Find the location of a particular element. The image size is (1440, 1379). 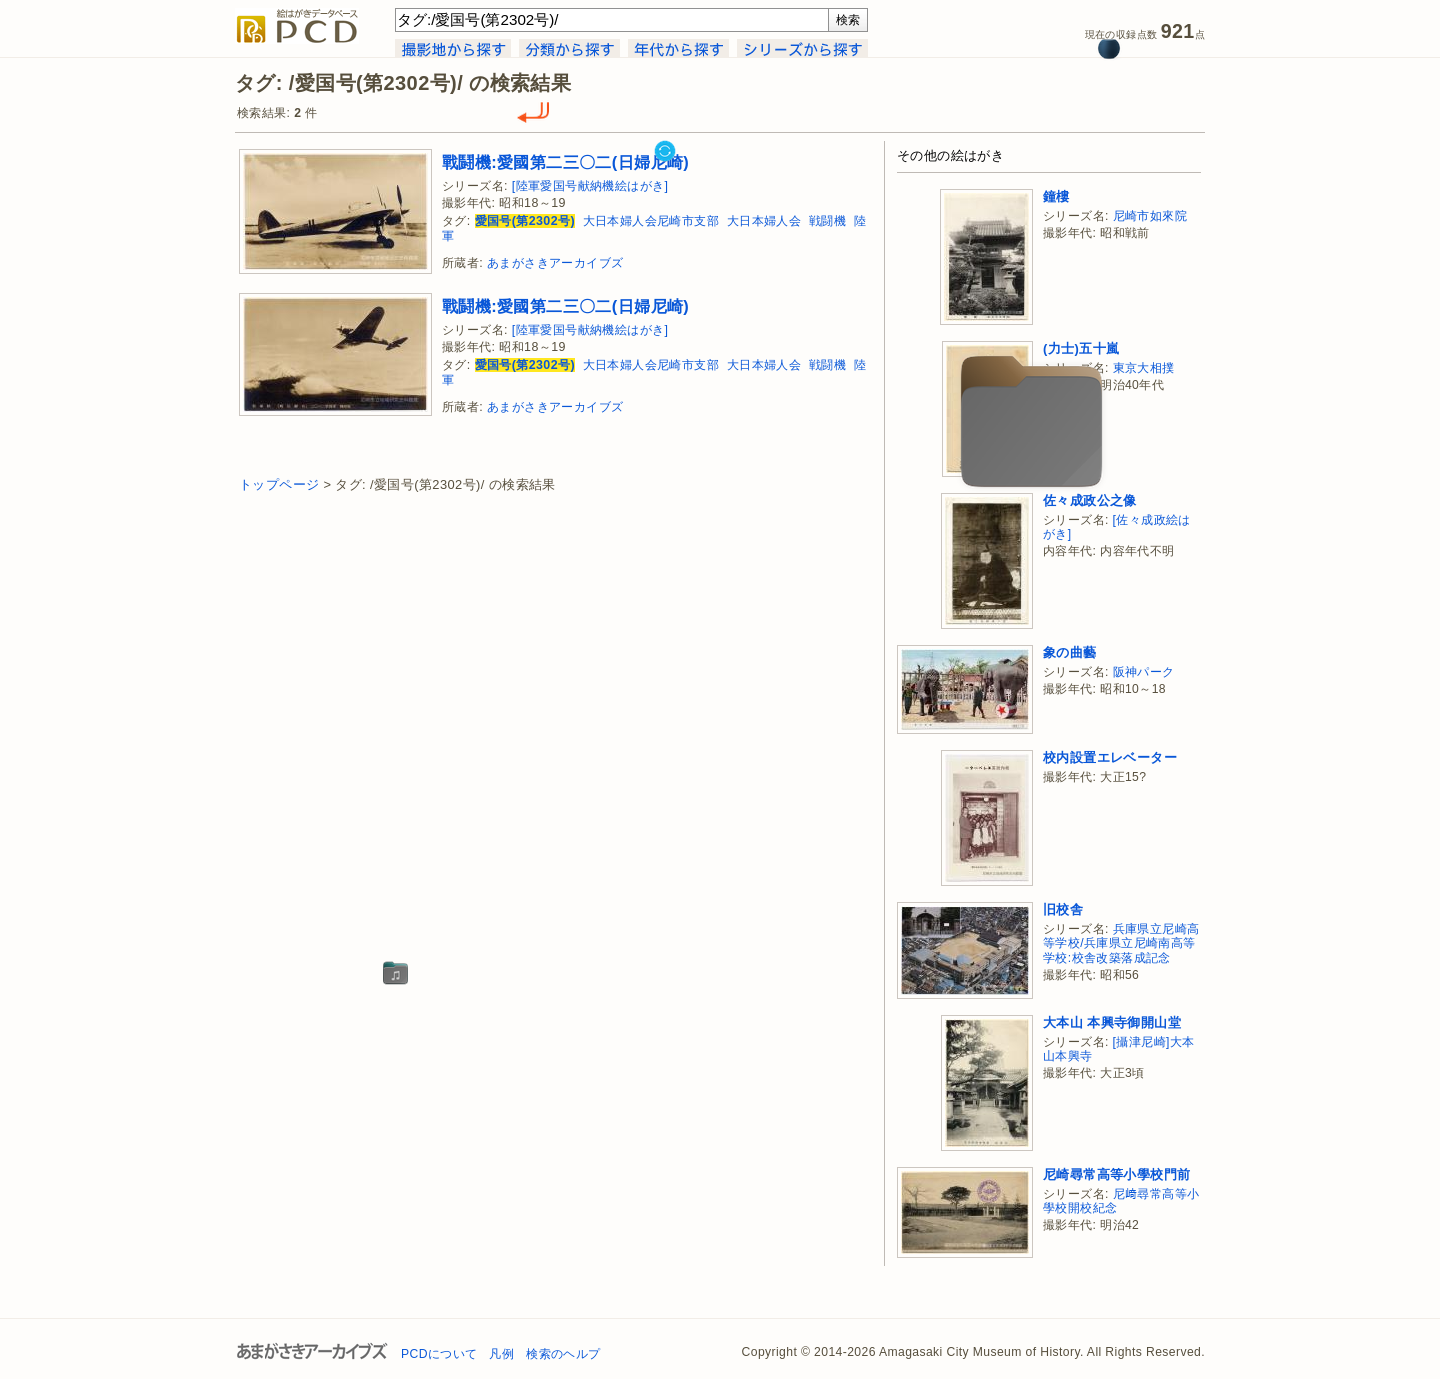

reply to all recipients in an email thread is located at coordinates (532, 110).